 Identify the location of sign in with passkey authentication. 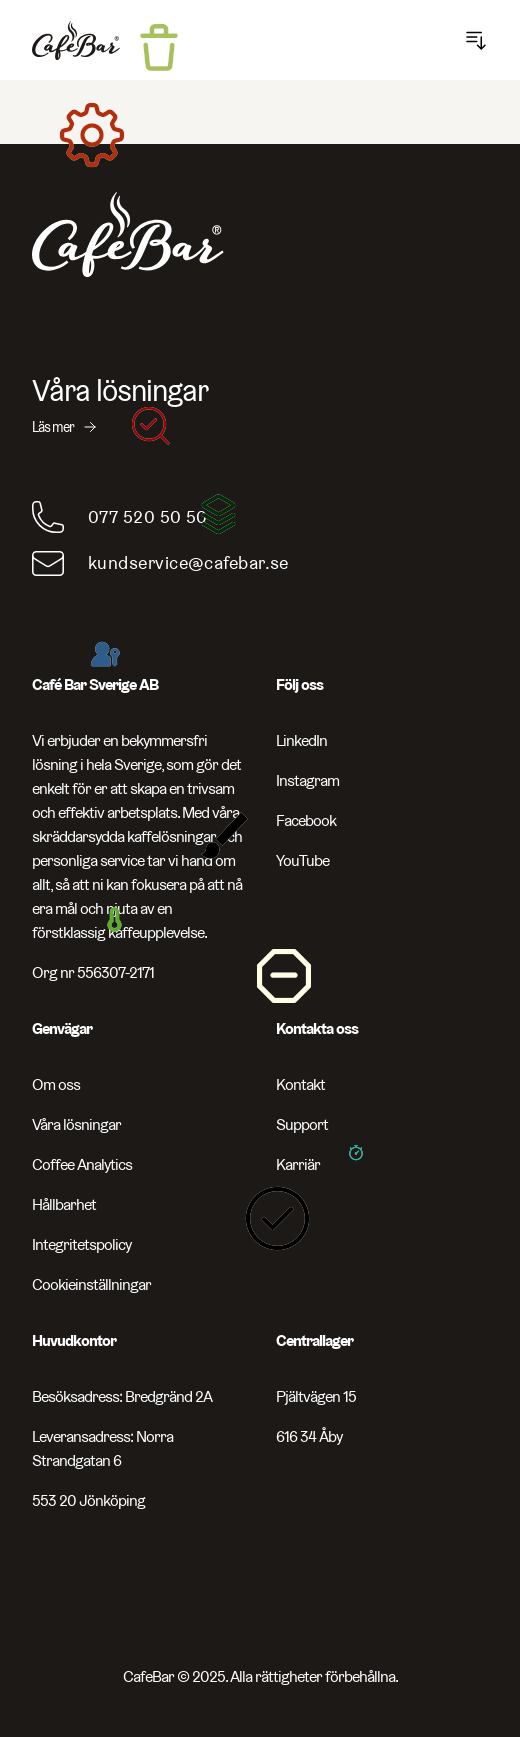
(105, 655).